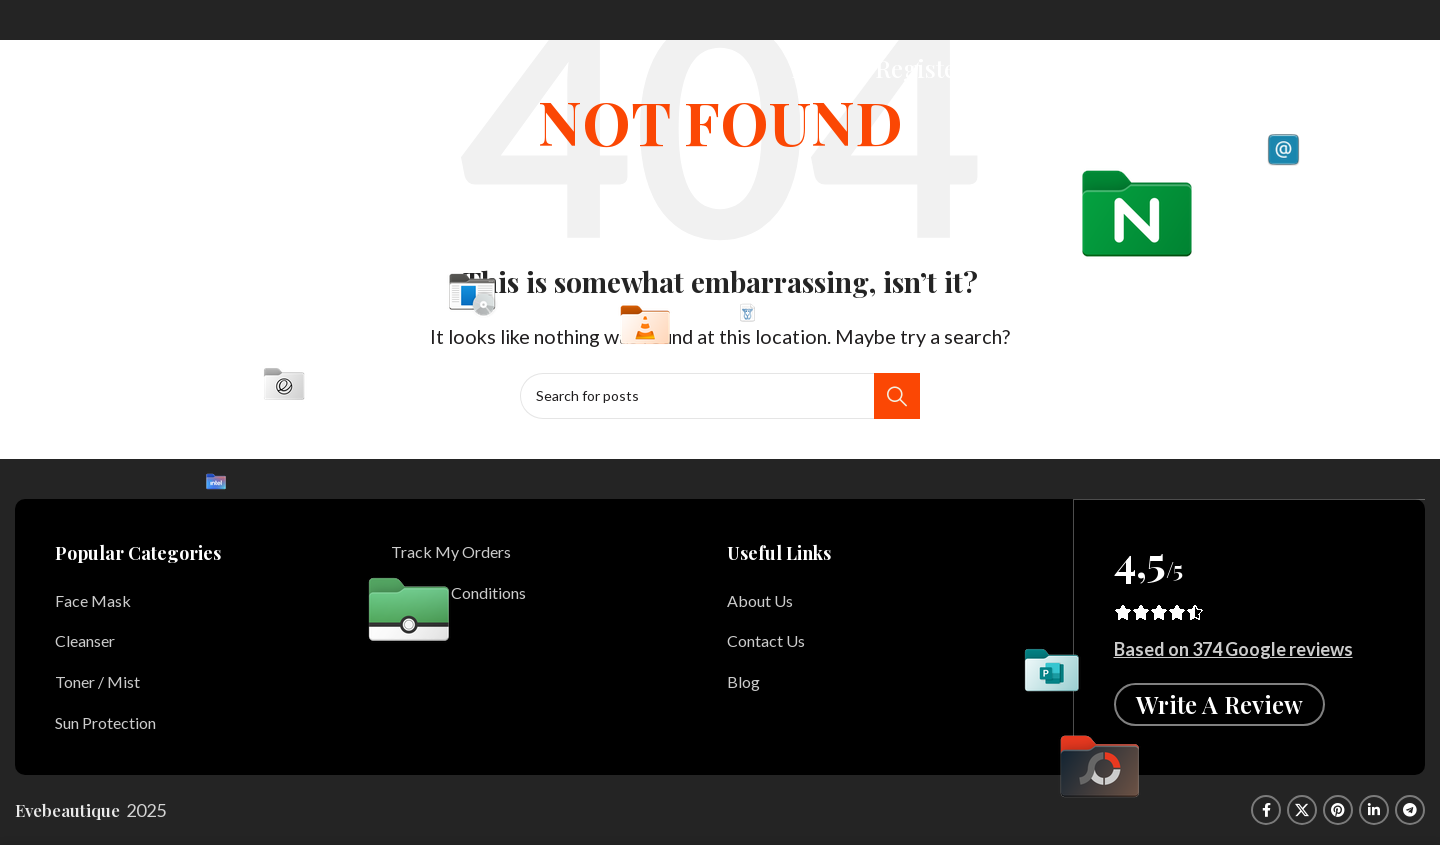  What do you see at coordinates (1099, 768) in the screenshot?
I see `open photoscape application folder` at bounding box center [1099, 768].